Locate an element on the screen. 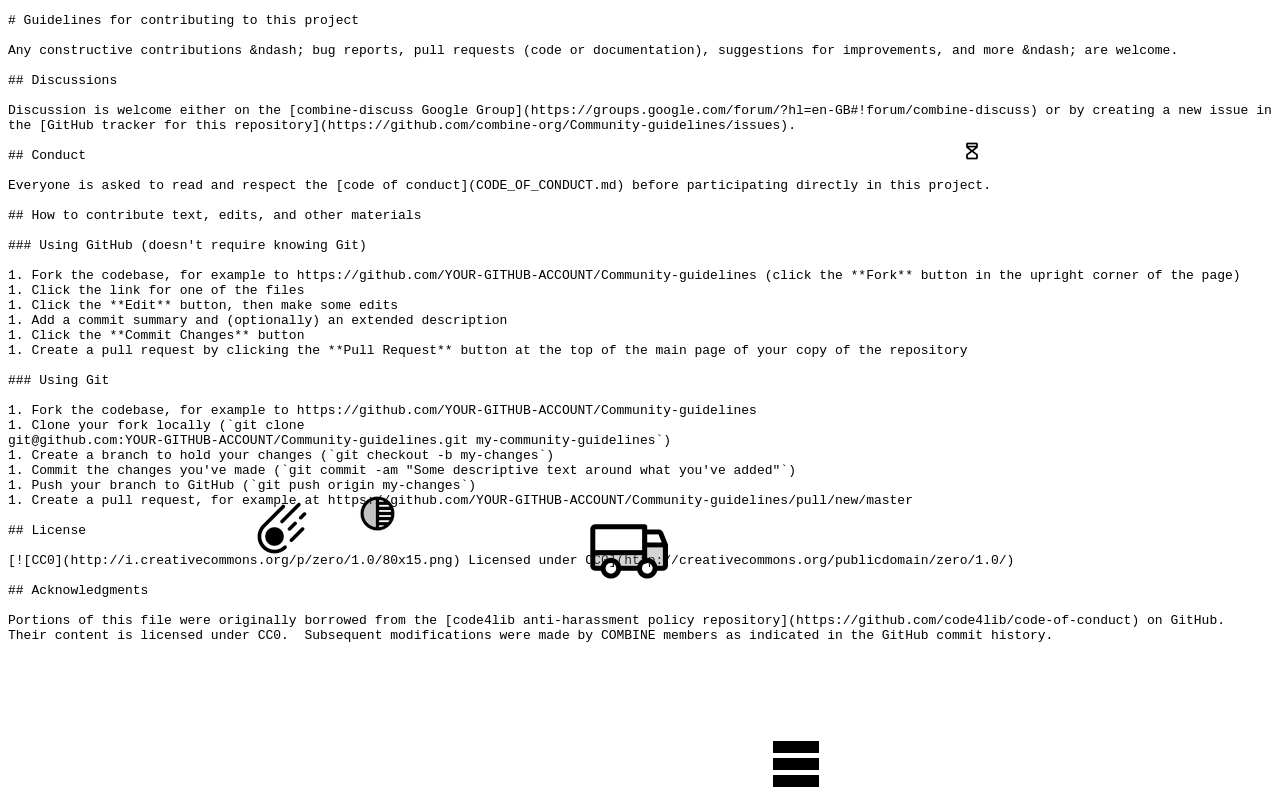  adjust image contrast or tonality settings is located at coordinates (377, 513).